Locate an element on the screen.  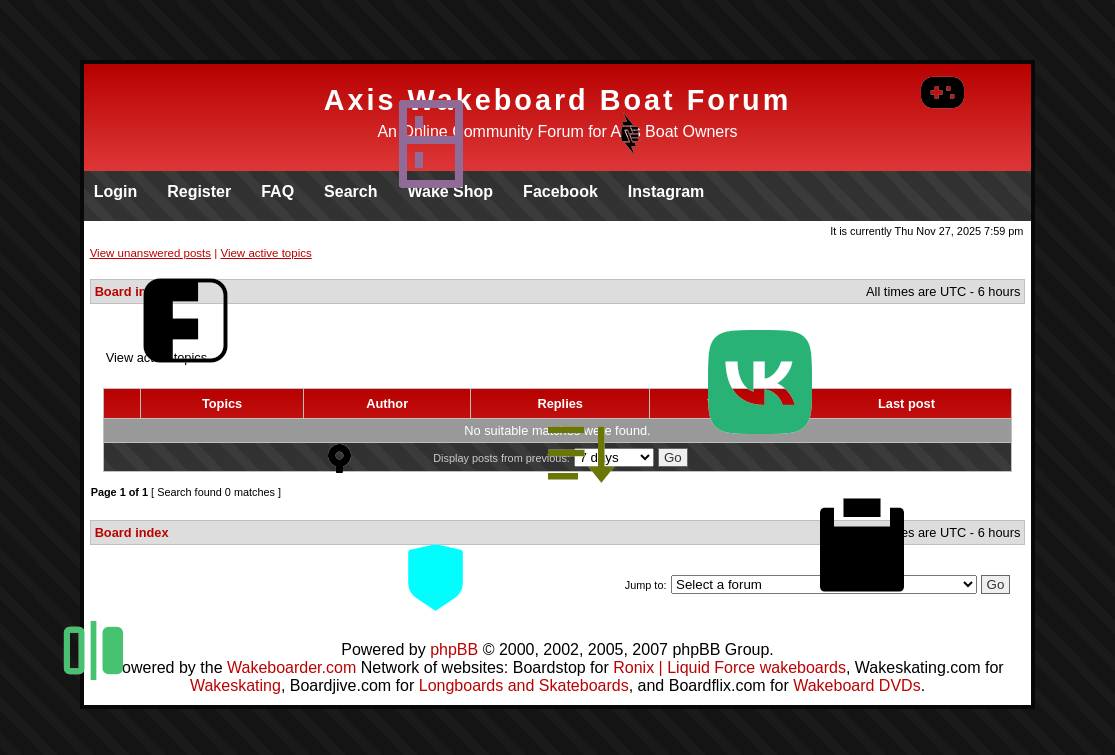
open the Friendica app is located at coordinates (185, 320).